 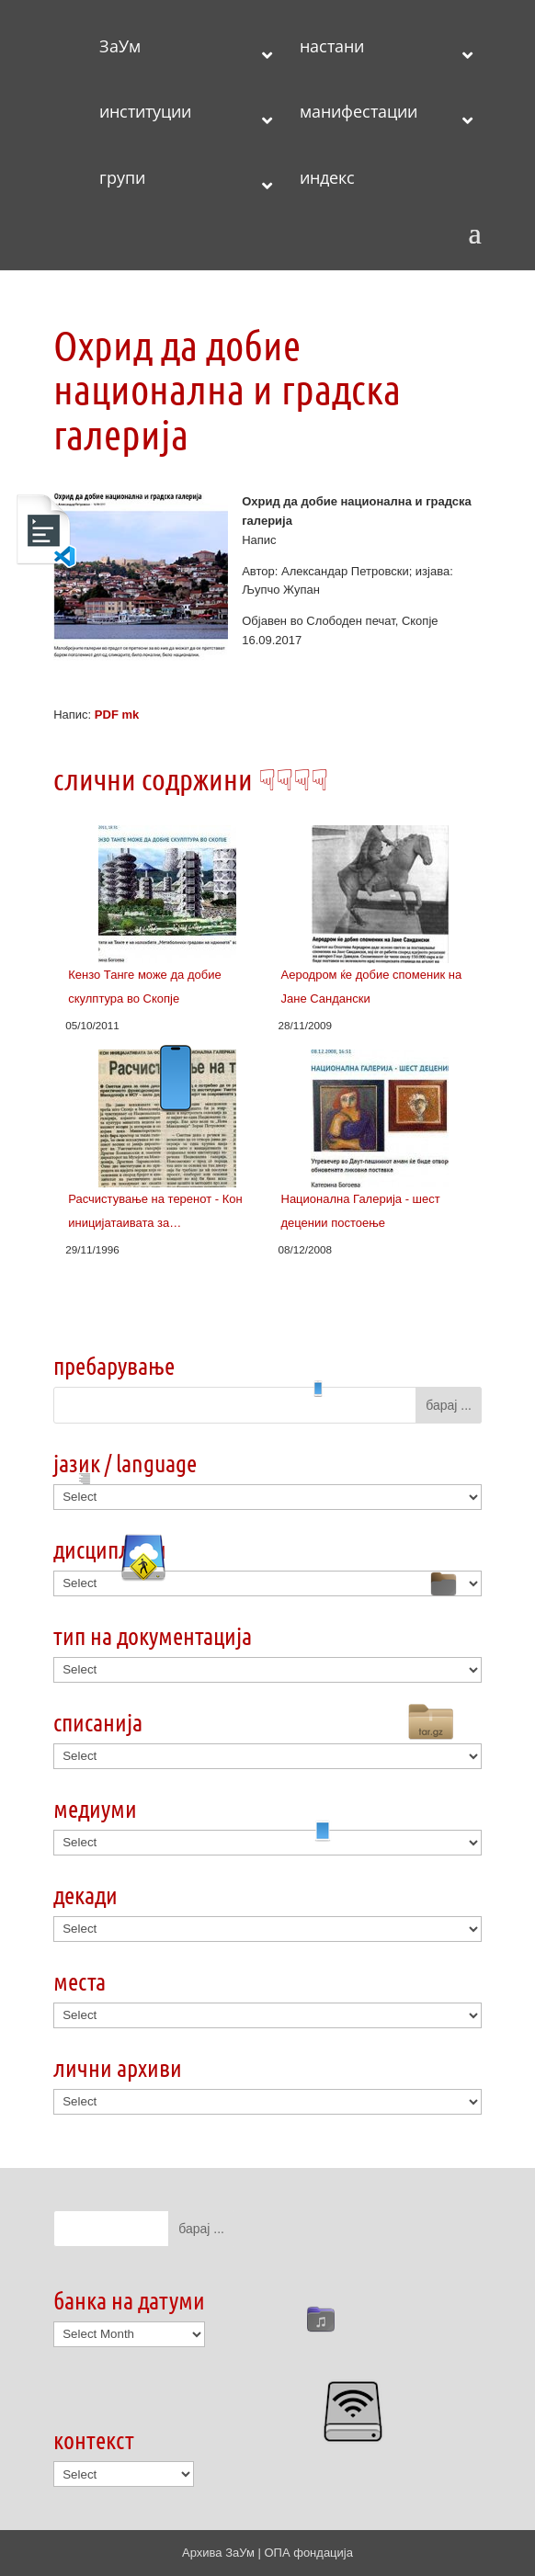 I want to click on iPad mini 2 device detected, so click(x=323, y=1829).